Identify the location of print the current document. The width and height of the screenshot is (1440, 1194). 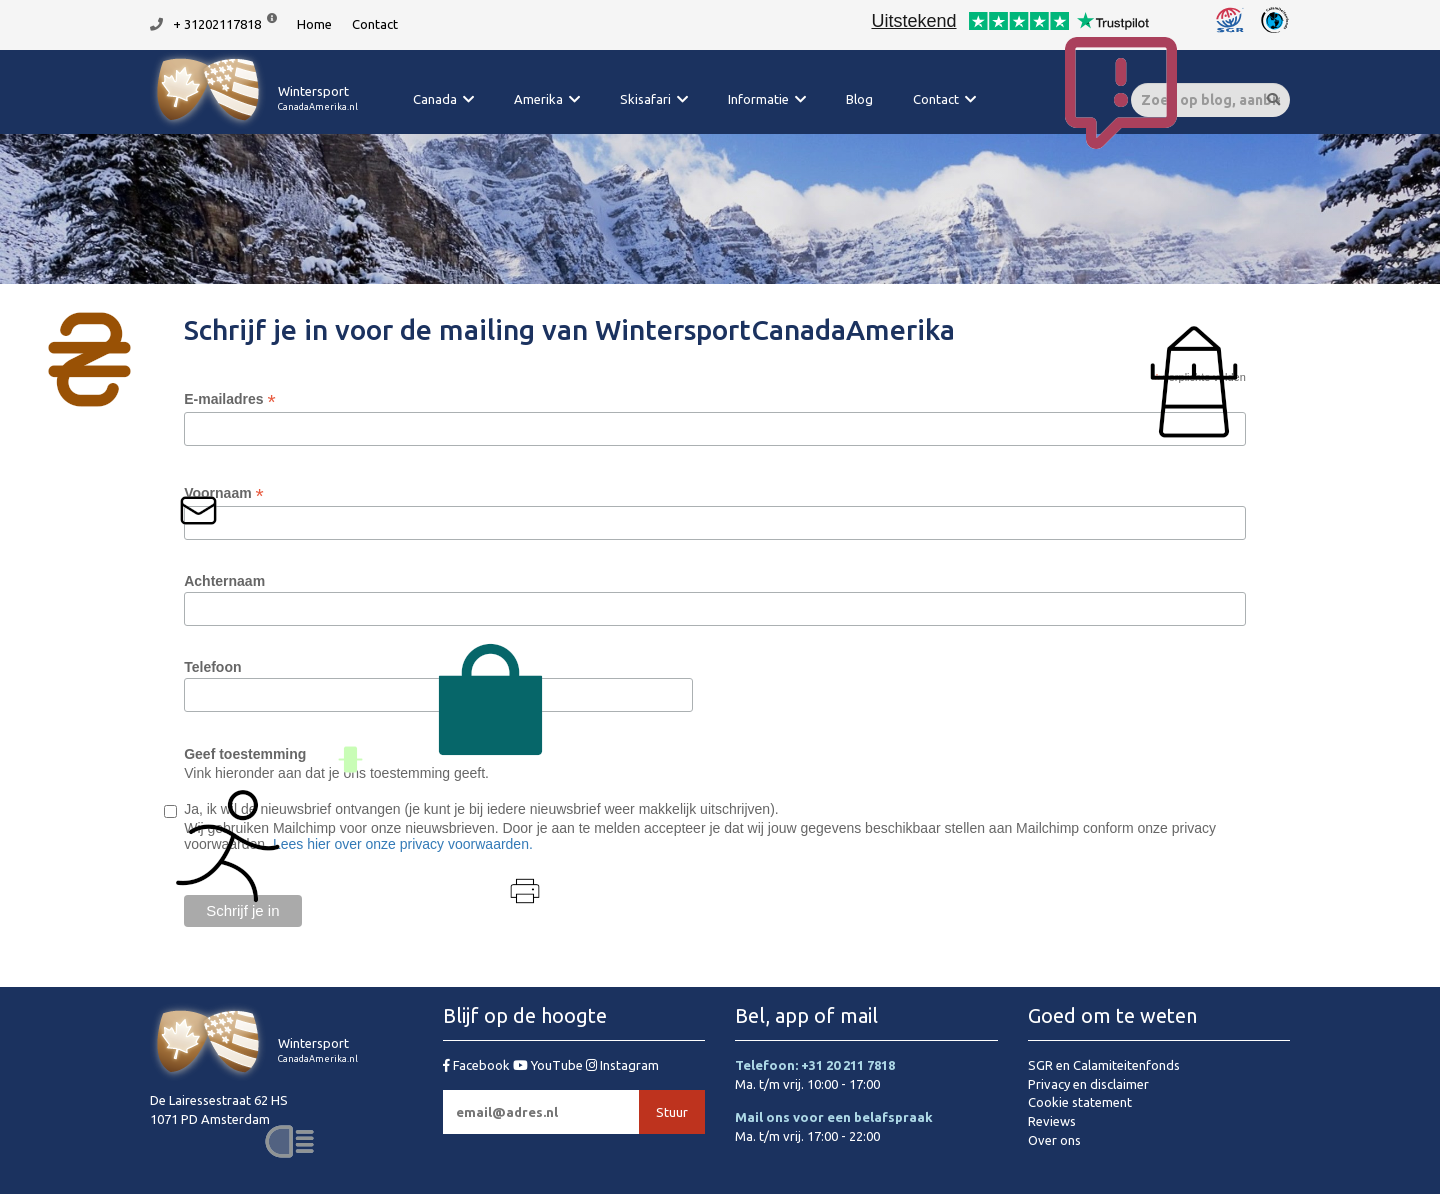
(525, 891).